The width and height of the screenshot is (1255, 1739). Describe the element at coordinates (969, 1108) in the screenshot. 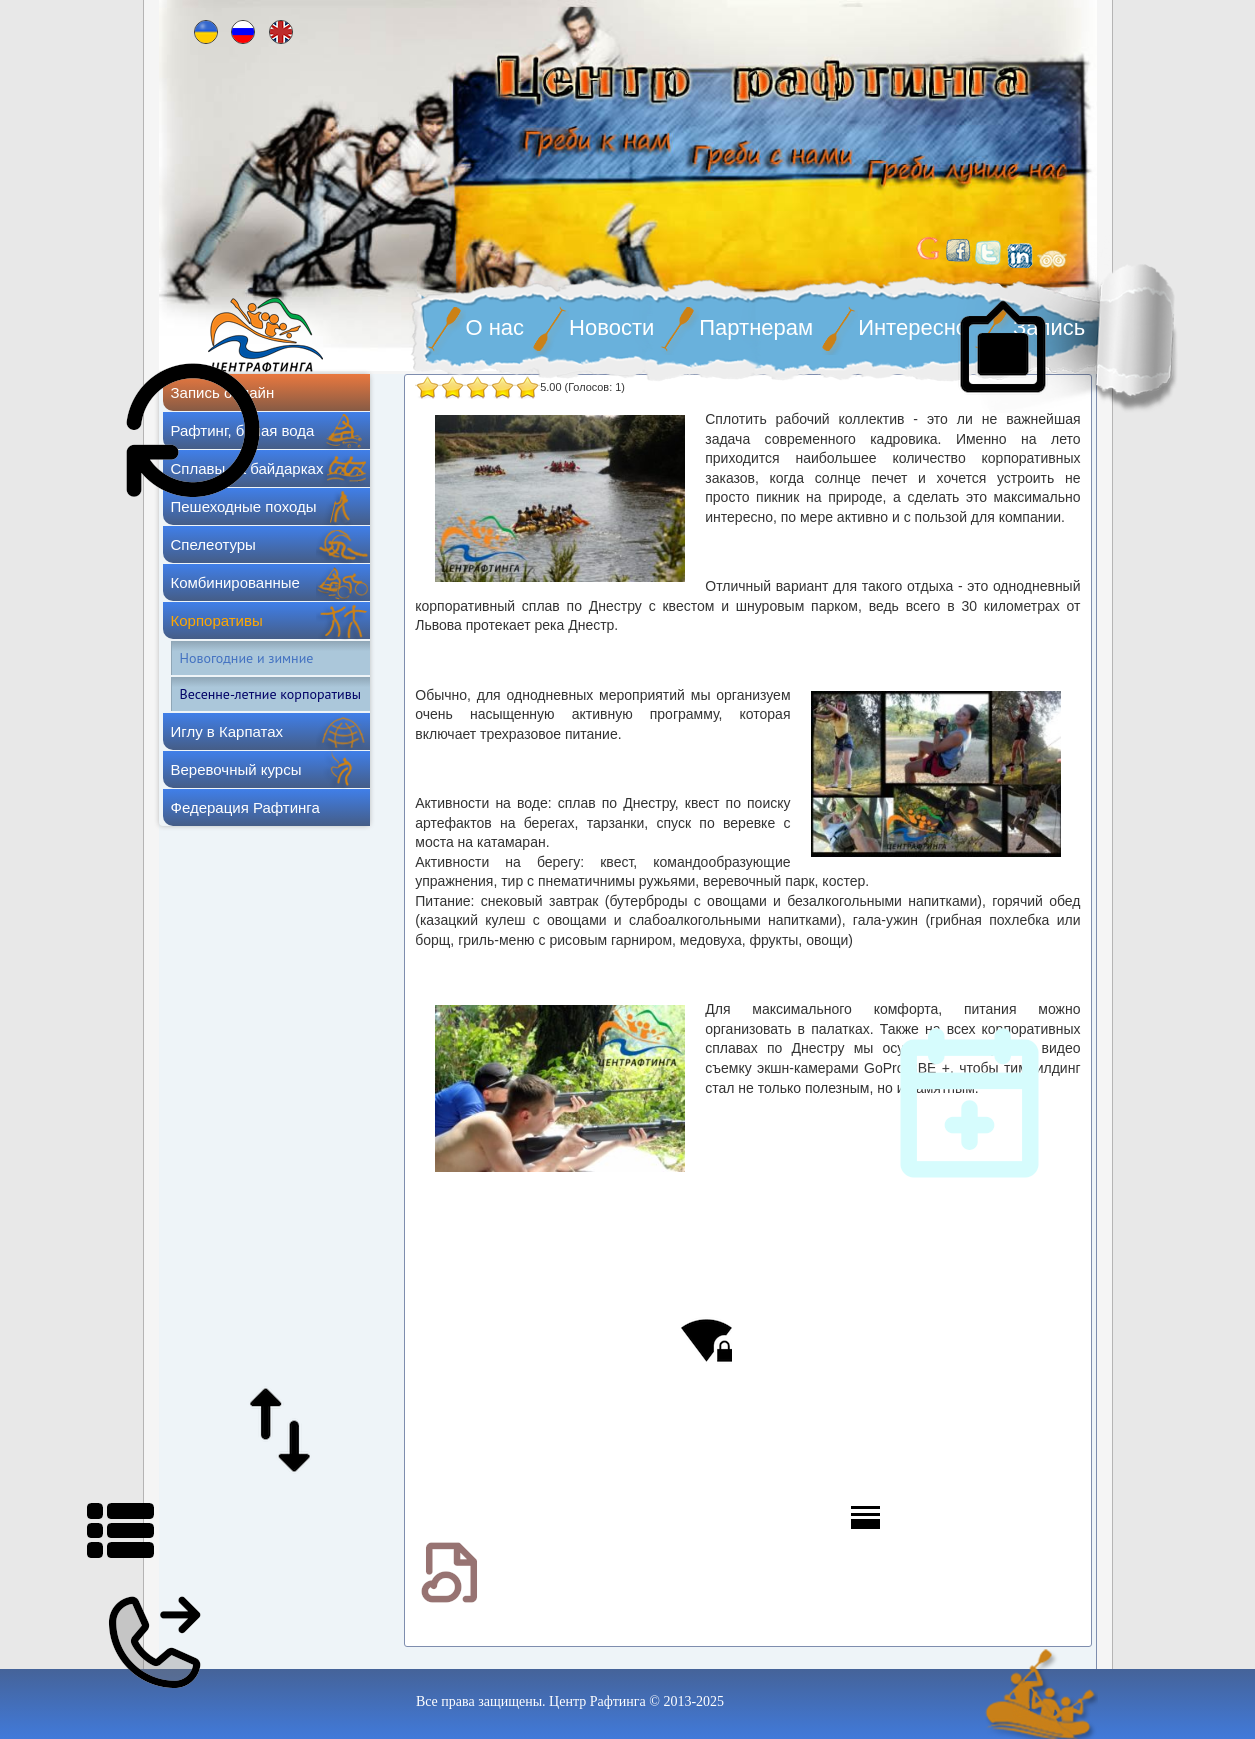

I see `add a new event to the calendar` at that location.